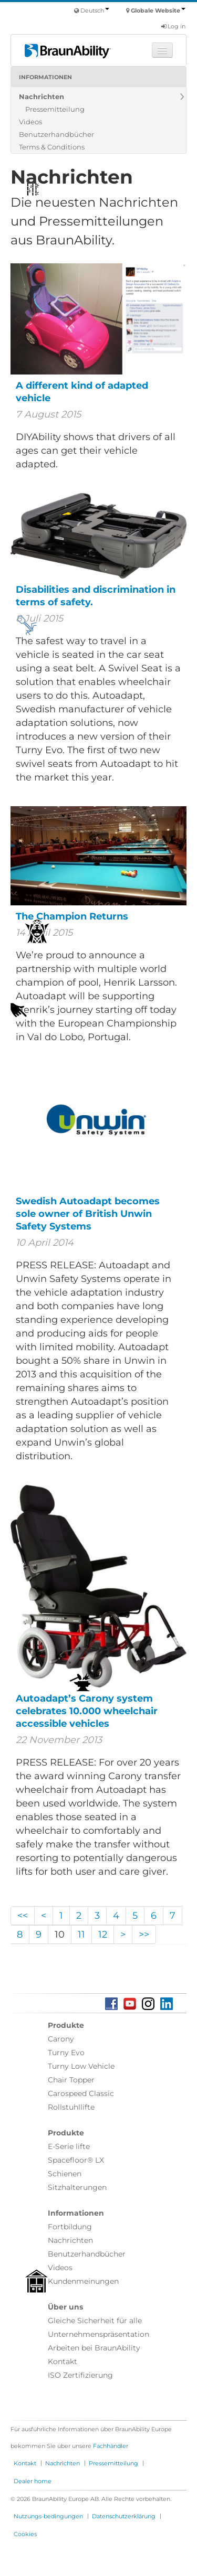 This screenshot has width=197, height=2576. Describe the element at coordinates (80, 1681) in the screenshot. I see `access the blacksmithing or crafting menu` at that location.